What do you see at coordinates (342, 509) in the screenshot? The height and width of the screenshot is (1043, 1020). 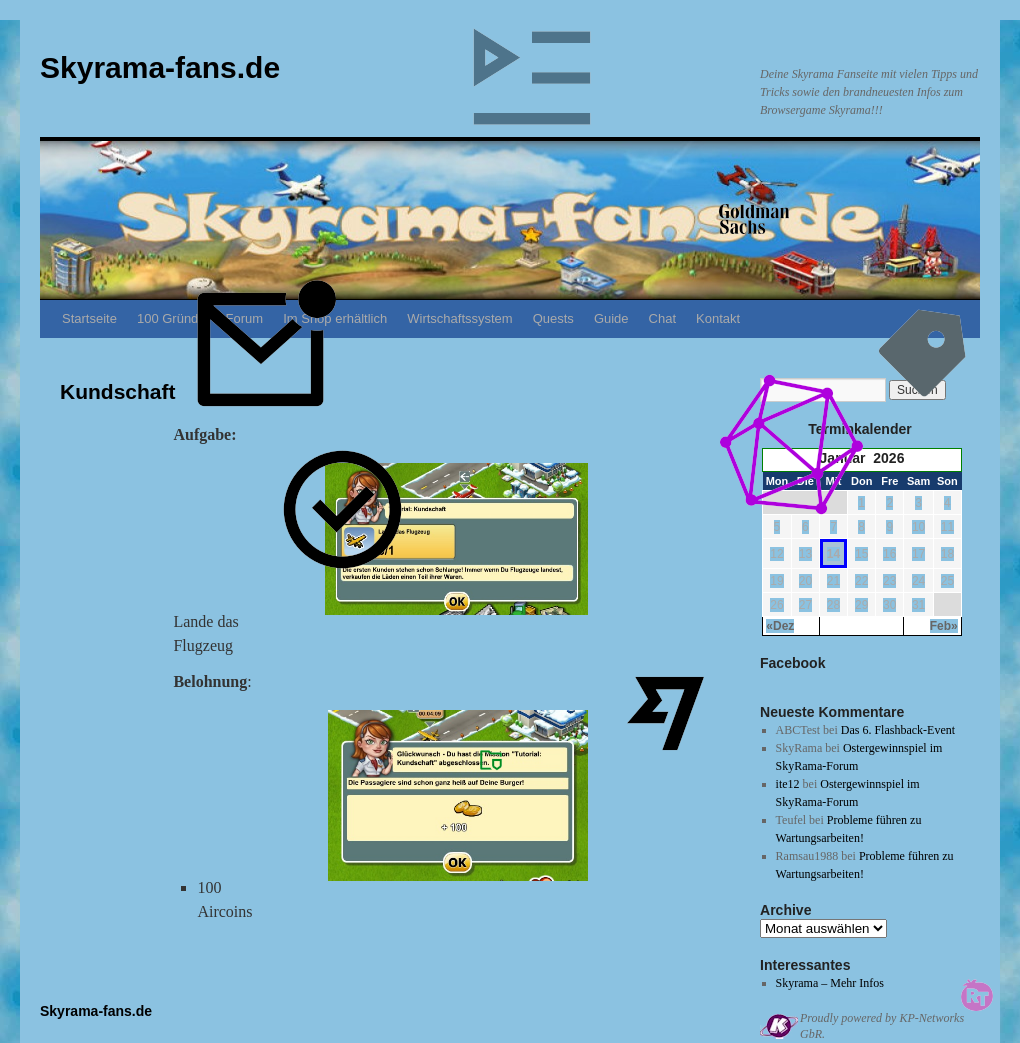 I see `indicates a completed or successful action` at bounding box center [342, 509].